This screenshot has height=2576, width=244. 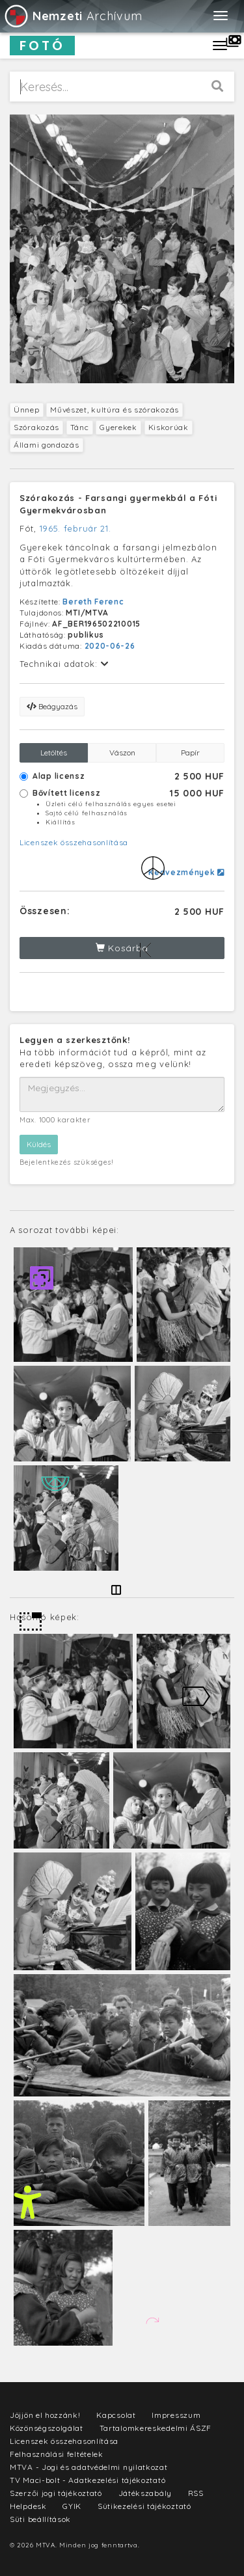 What do you see at coordinates (55, 1482) in the screenshot?
I see `indicates citrus or fruit-related content` at bounding box center [55, 1482].